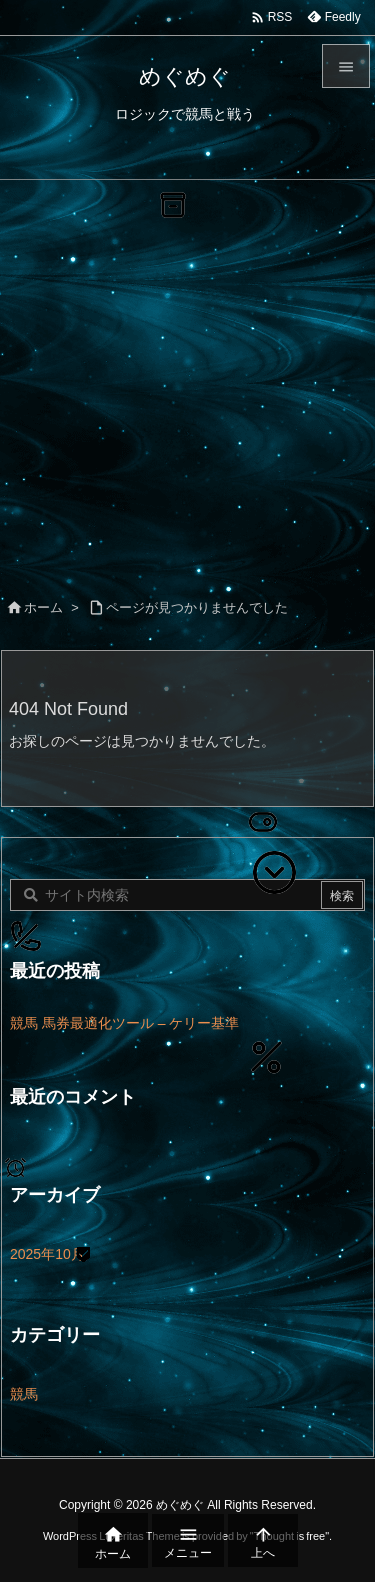 The width and height of the screenshot is (375, 1582). Describe the element at coordinates (274, 872) in the screenshot. I see `expand to show more content` at that location.